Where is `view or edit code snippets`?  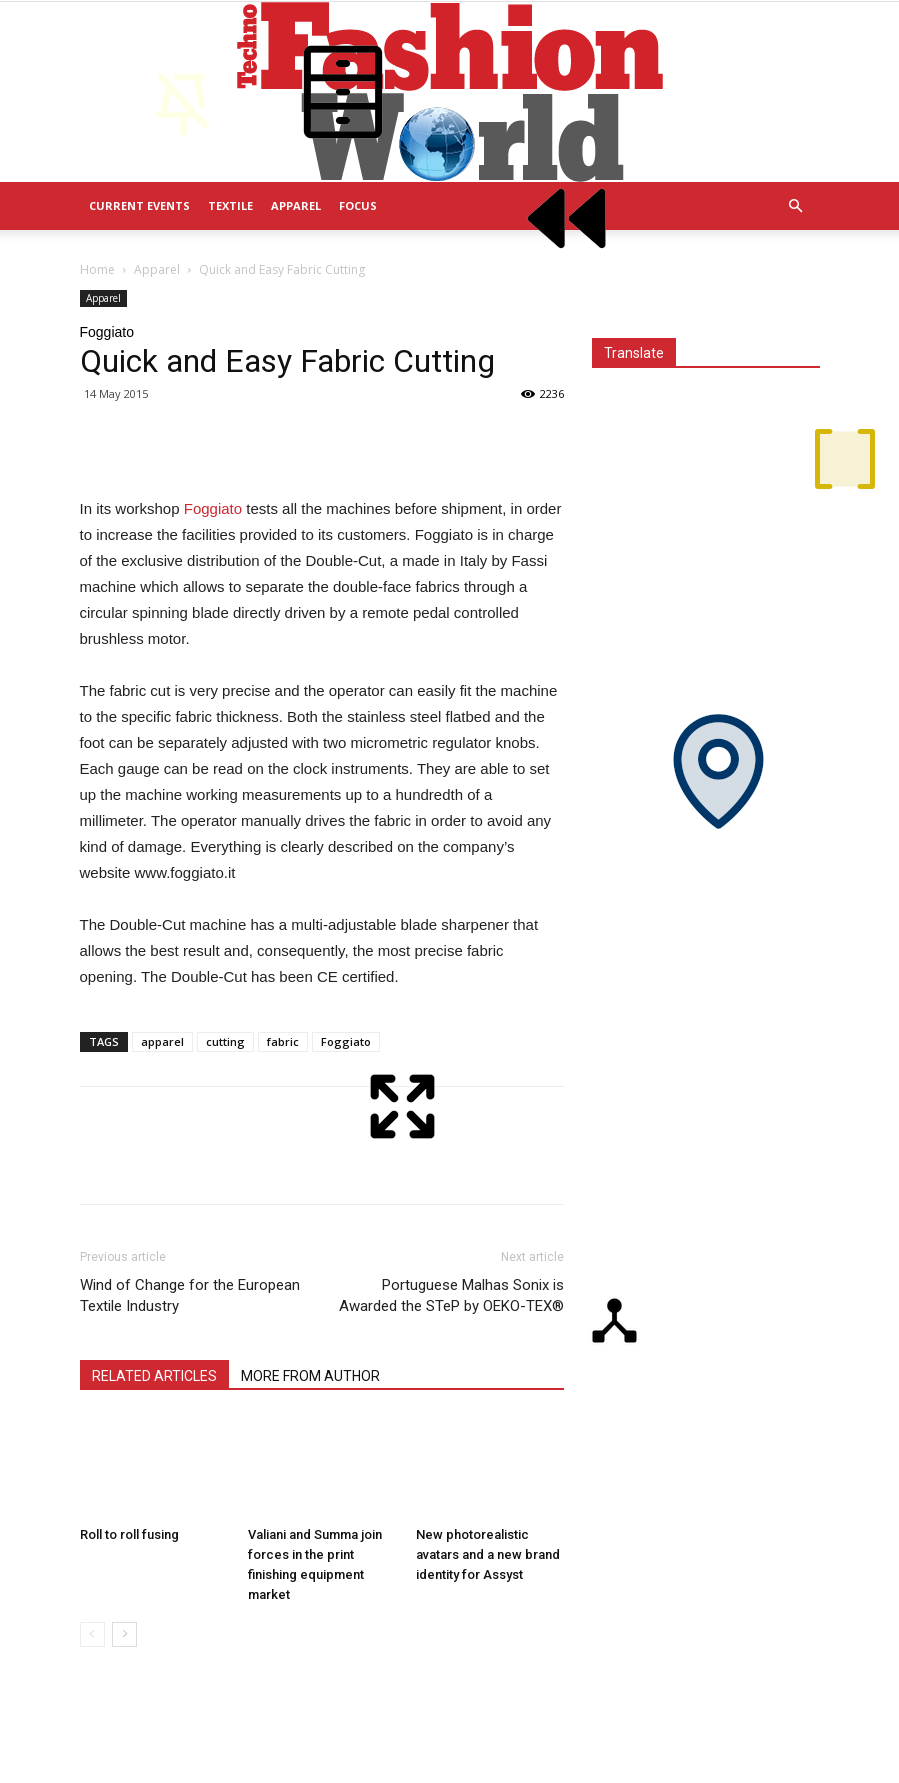
view or edit code snippets is located at coordinates (845, 459).